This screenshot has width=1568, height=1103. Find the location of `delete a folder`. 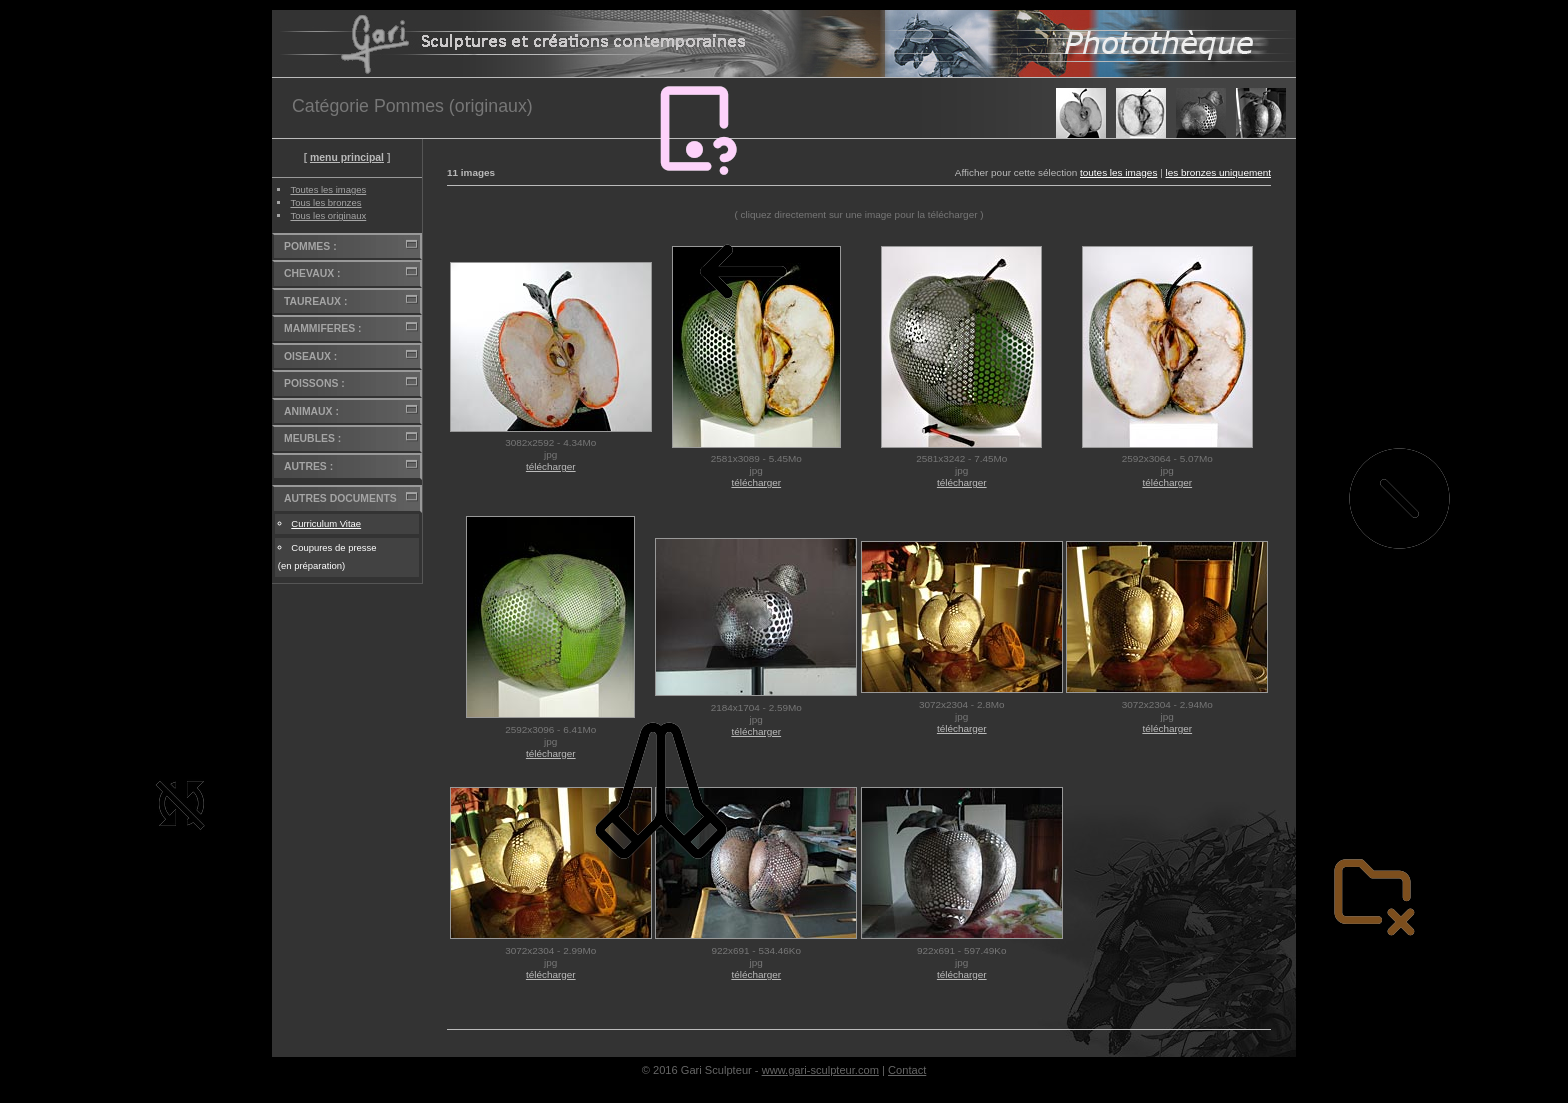

delete a folder is located at coordinates (1372, 893).